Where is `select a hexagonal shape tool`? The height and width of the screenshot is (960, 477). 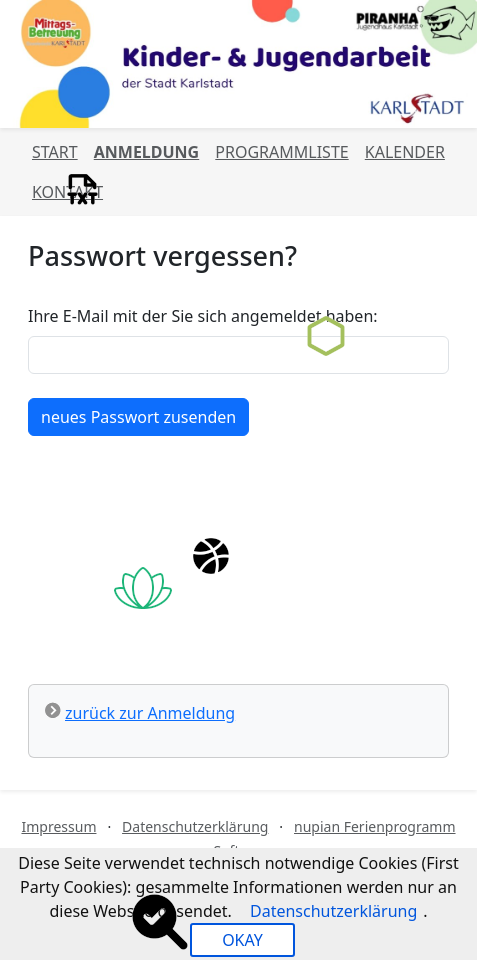 select a hexagonal shape tool is located at coordinates (326, 336).